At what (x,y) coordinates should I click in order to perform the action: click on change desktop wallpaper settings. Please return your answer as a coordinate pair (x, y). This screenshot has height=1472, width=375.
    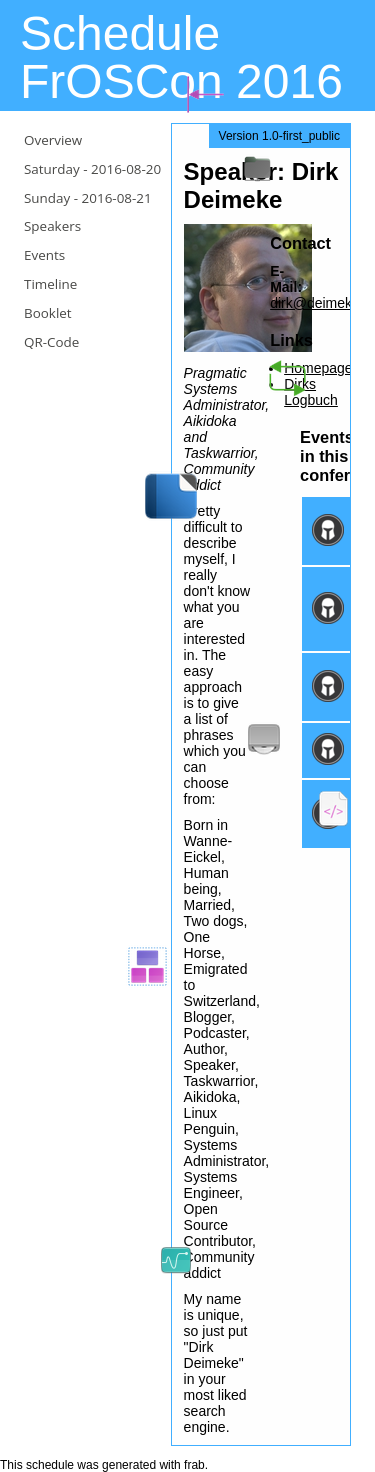
    Looking at the image, I should click on (171, 495).